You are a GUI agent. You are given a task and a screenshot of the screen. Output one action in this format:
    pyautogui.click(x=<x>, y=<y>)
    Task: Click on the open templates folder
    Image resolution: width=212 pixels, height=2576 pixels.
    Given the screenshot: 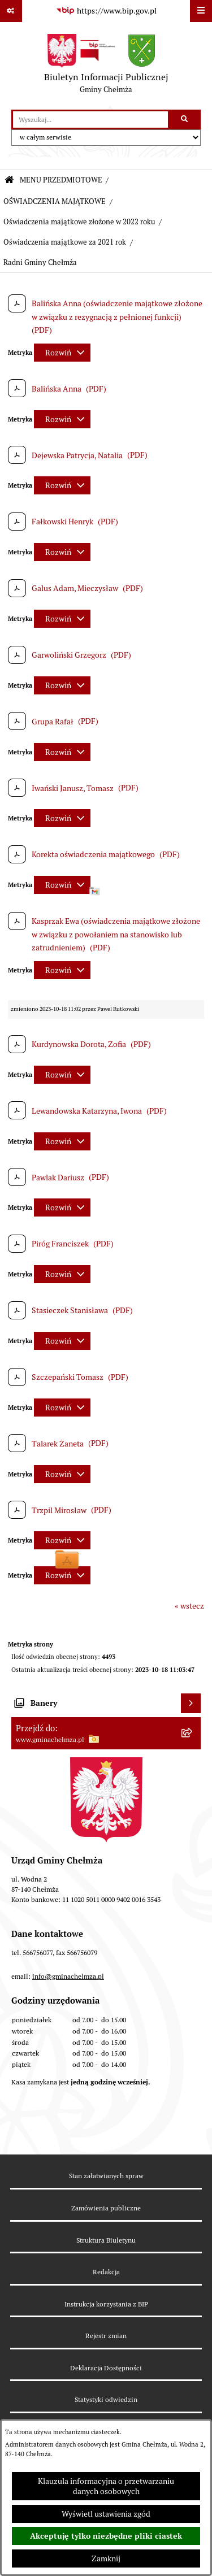 What is the action you would take?
    pyautogui.click(x=67, y=1559)
    